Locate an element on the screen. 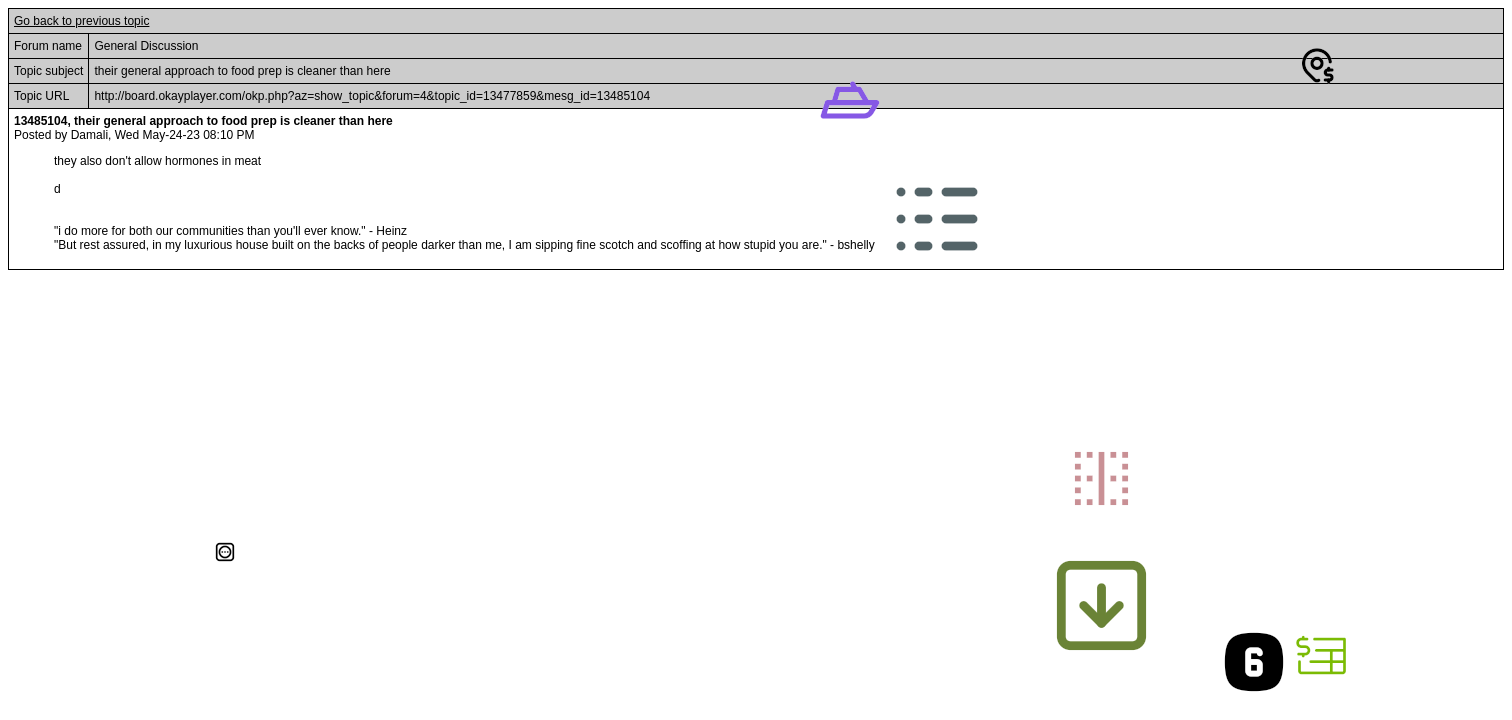 The width and height of the screenshot is (1512, 720). view invoice details is located at coordinates (1322, 656).